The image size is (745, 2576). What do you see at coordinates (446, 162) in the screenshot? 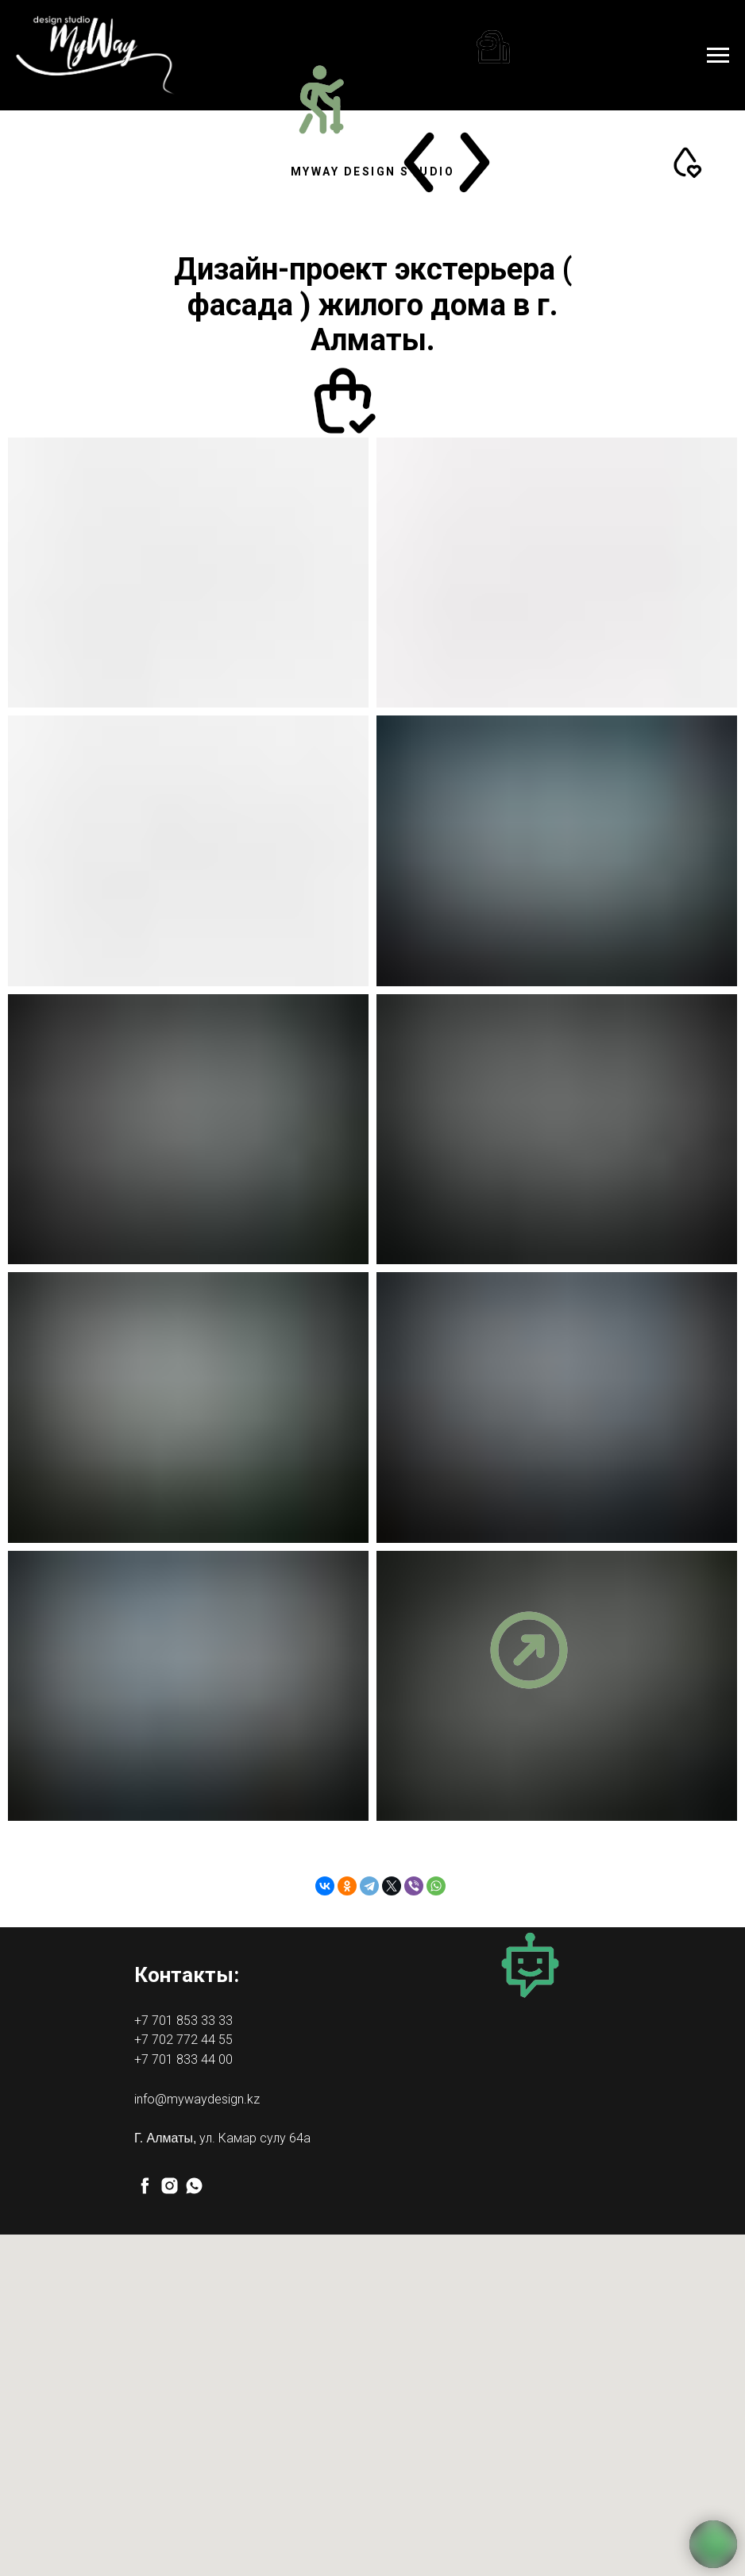
I see `view or edit source code` at bounding box center [446, 162].